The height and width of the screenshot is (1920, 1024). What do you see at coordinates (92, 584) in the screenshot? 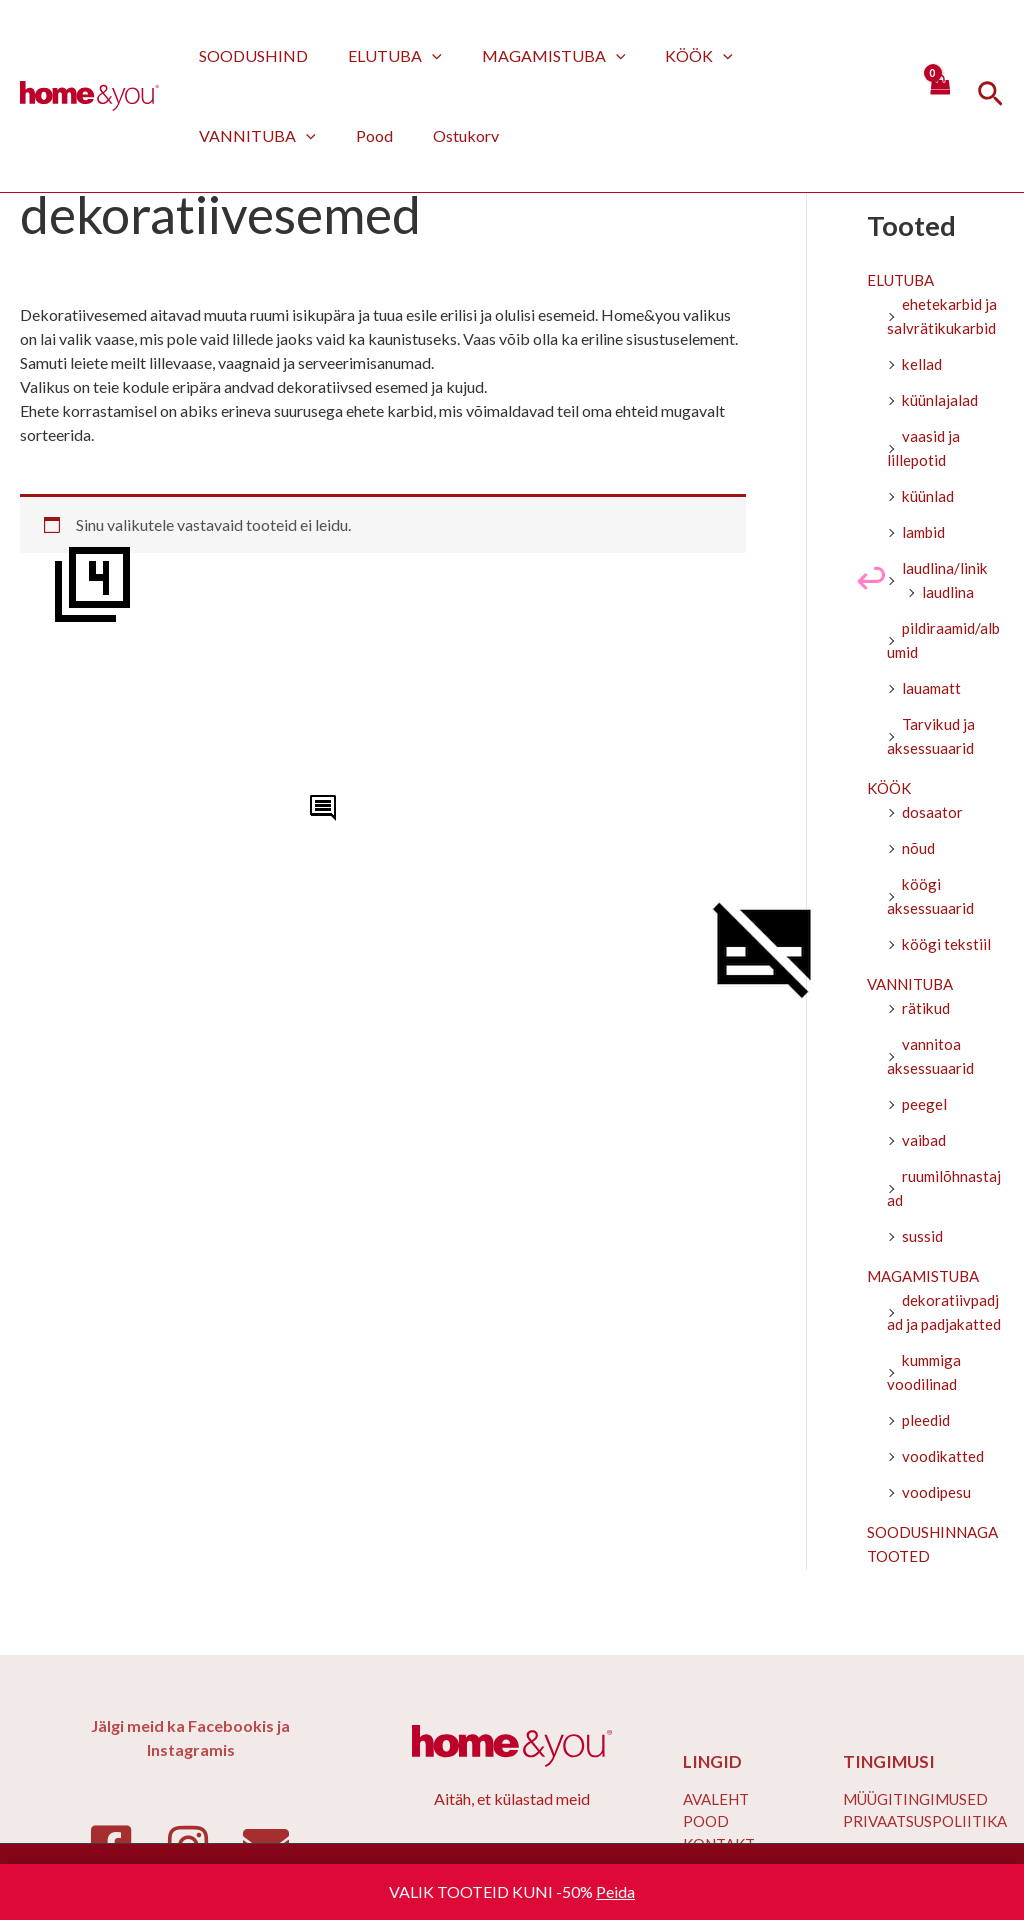
I see `select filter option 4` at bounding box center [92, 584].